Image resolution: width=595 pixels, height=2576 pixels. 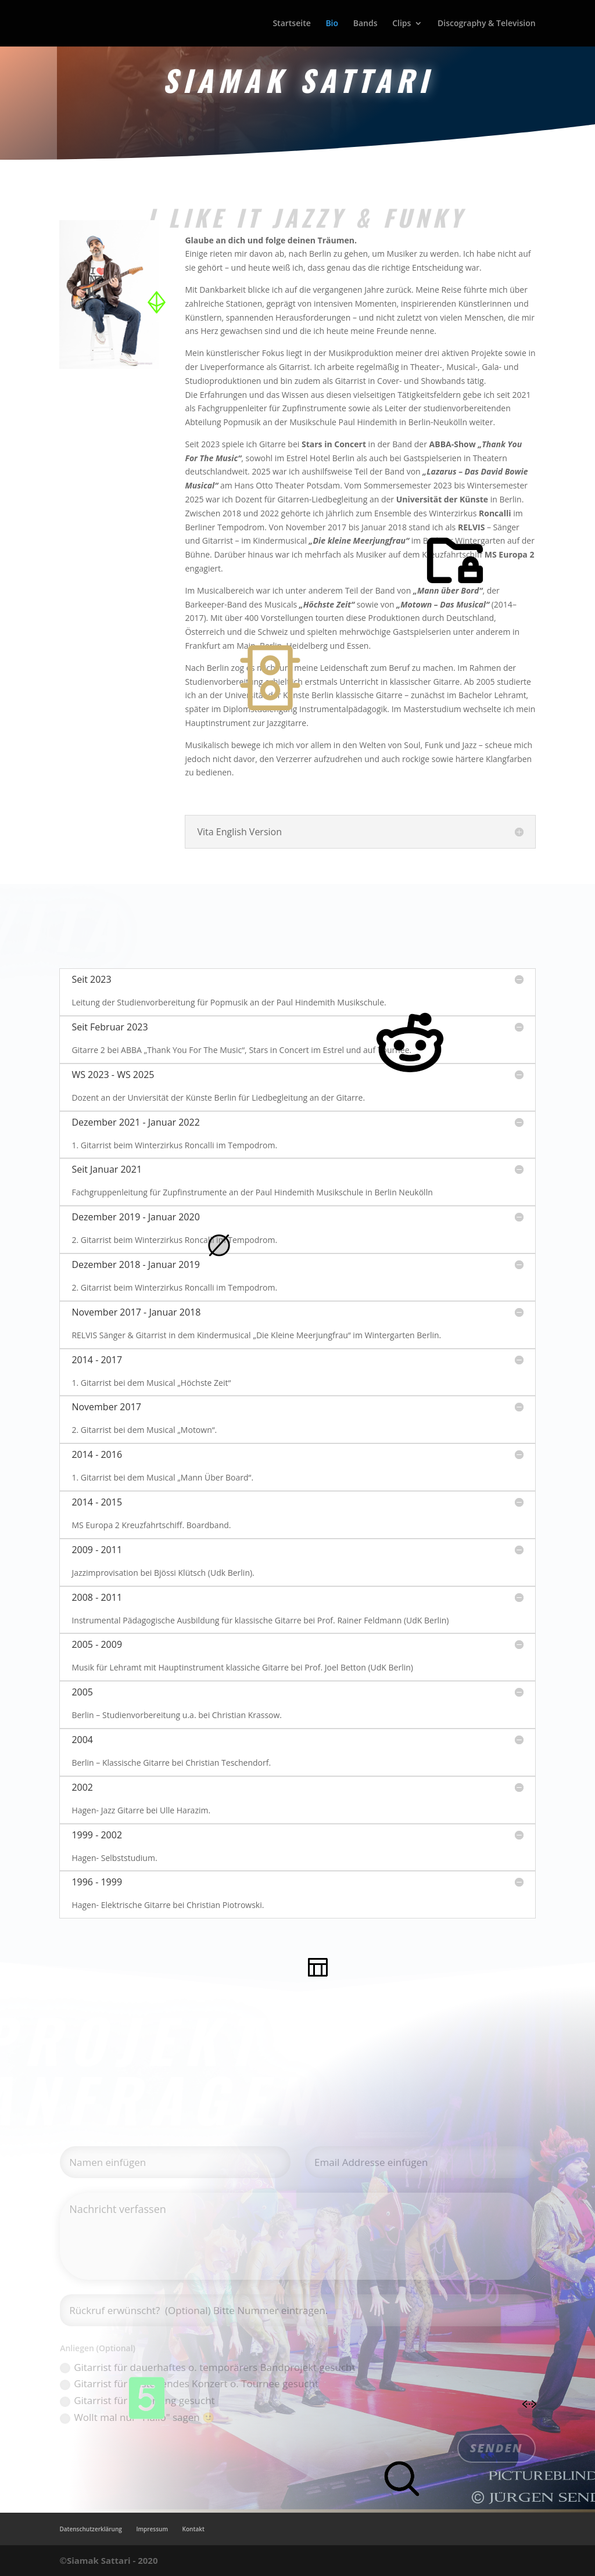 I want to click on open the Reddit app, so click(x=410, y=1045).